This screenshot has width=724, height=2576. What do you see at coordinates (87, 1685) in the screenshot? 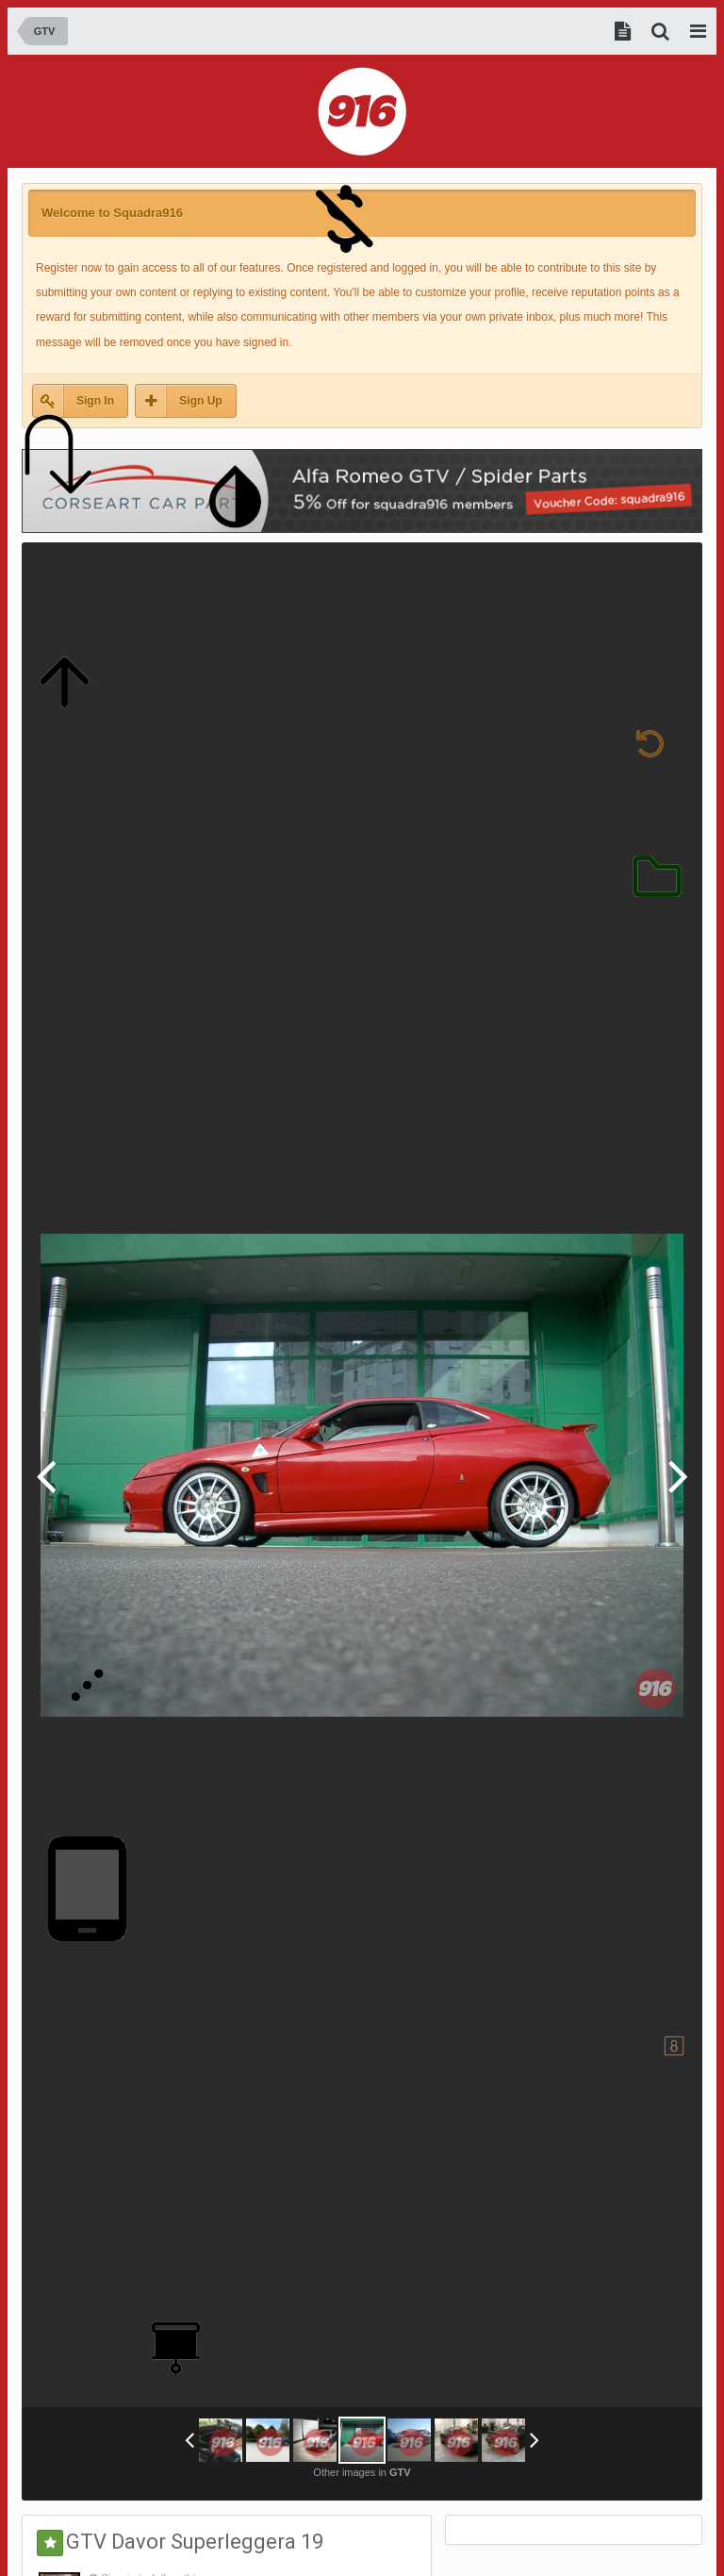
I see `more options menu (diagonal variant)` at bounding box center [87, 1685].